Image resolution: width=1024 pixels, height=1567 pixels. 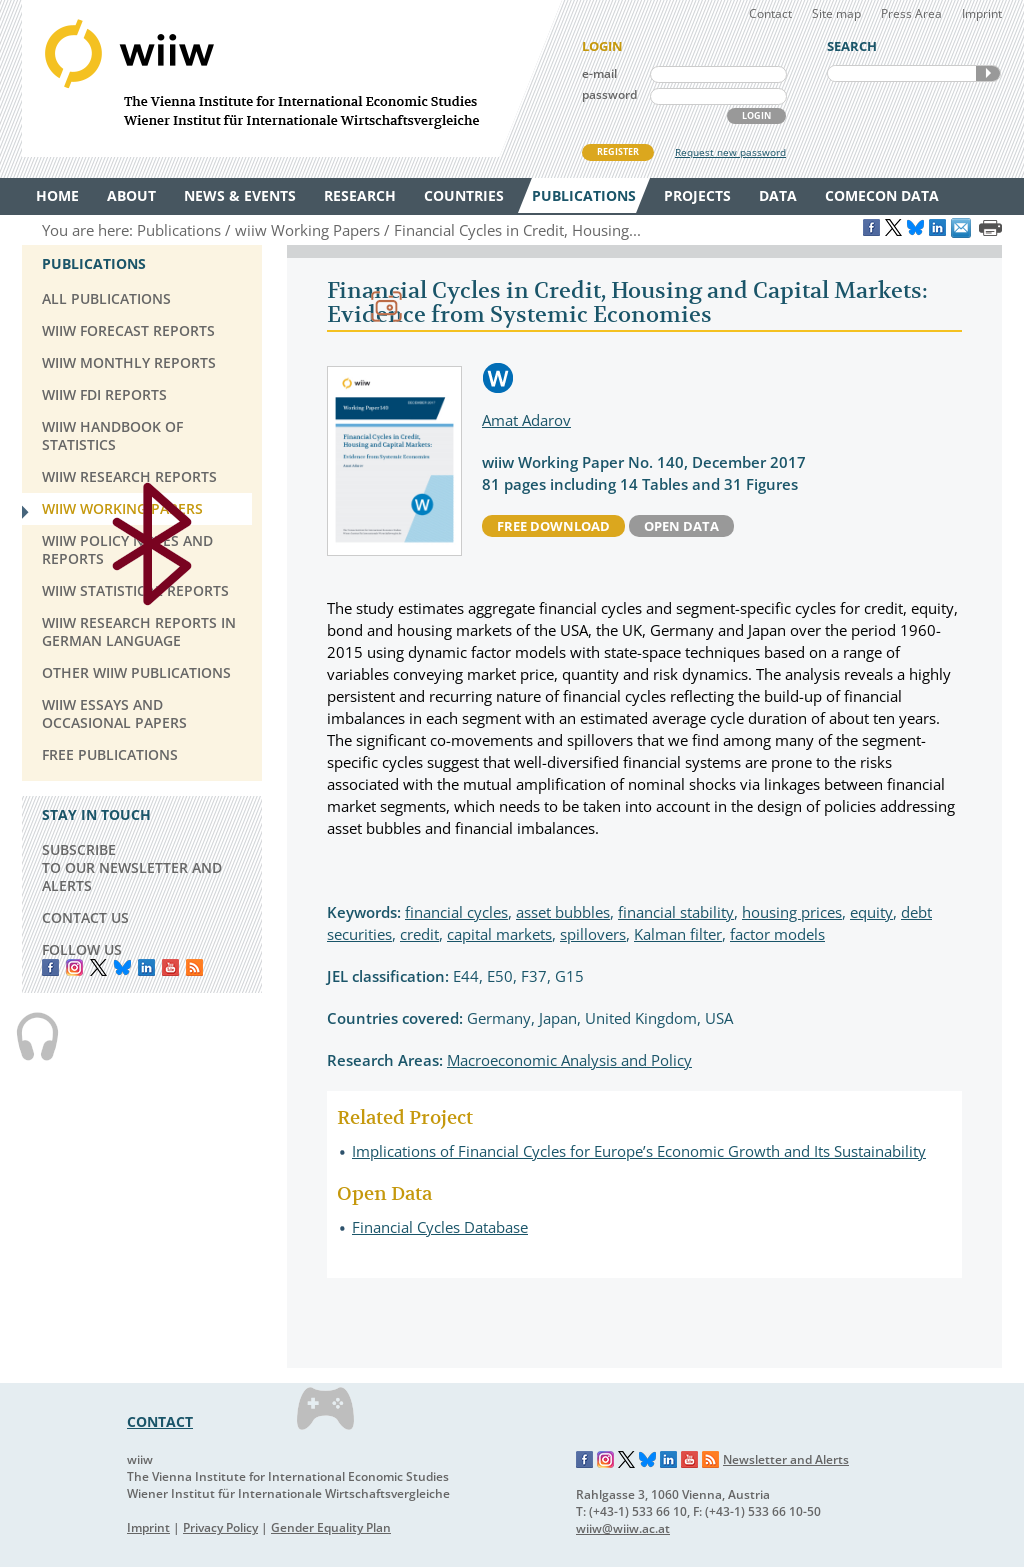 What do you see at coordinates (386, 306) in the screenshot?
I see `take a screenshot` at bounding box center [386, 306].